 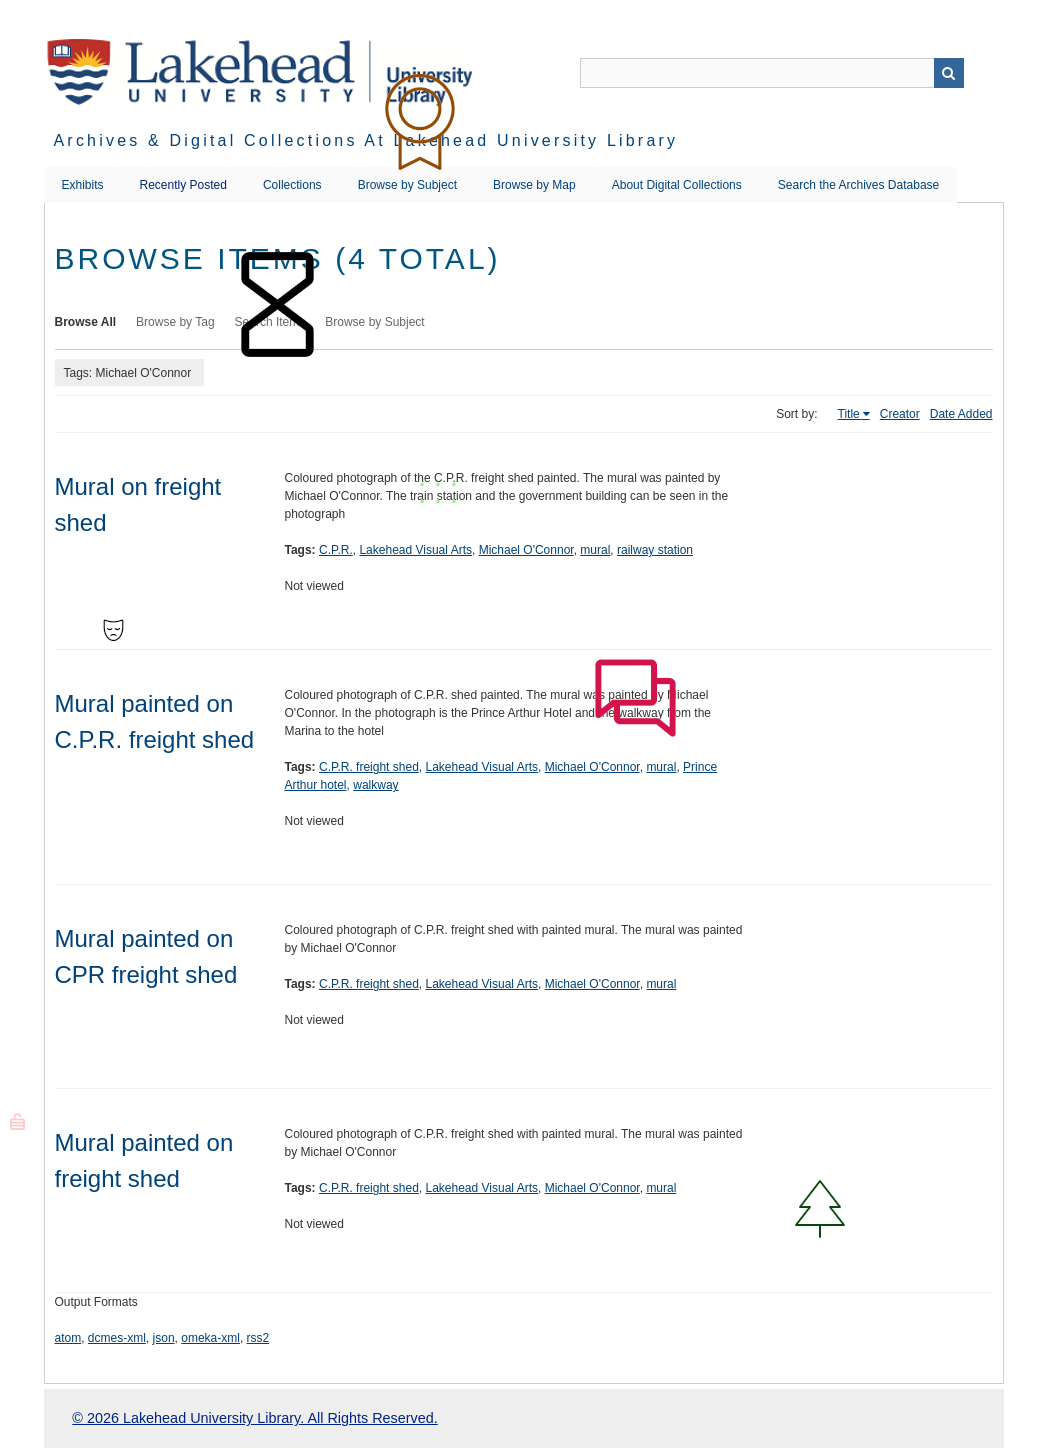 I want to click on drag to reorder or rearrange items, so click(x=438, y=493).